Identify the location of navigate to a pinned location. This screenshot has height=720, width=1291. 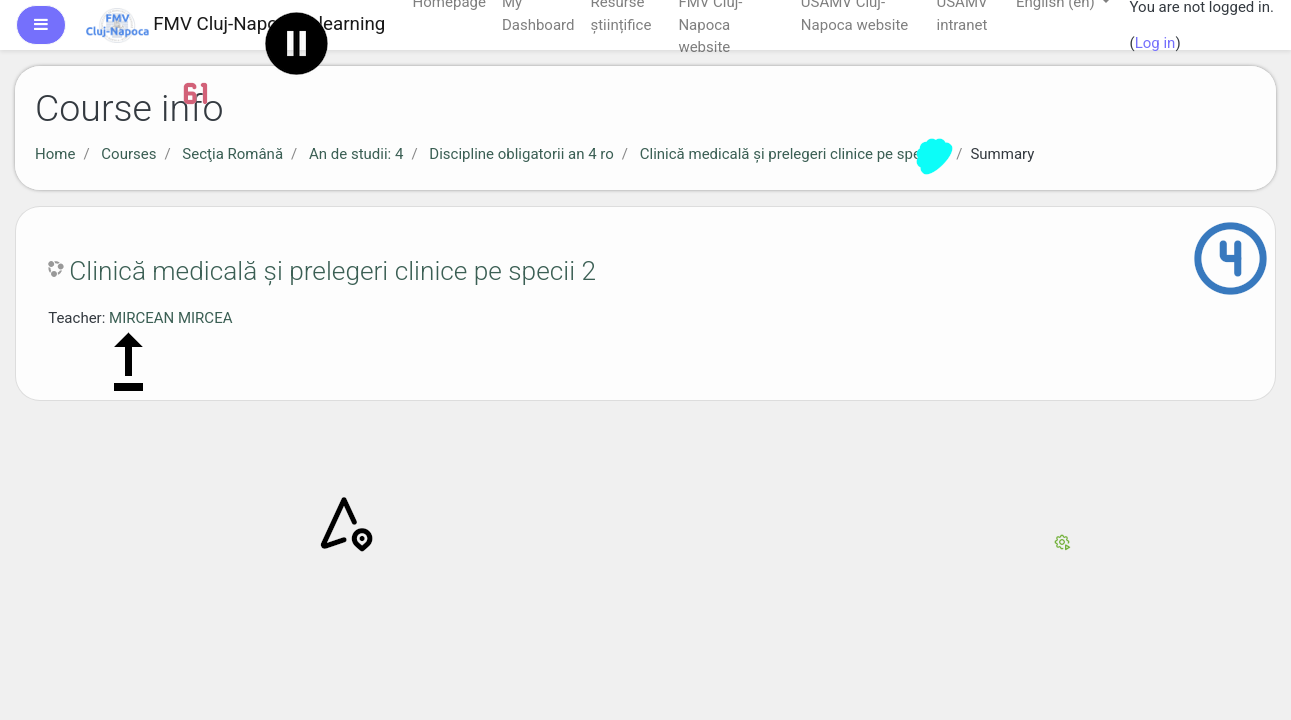
(344, 523).